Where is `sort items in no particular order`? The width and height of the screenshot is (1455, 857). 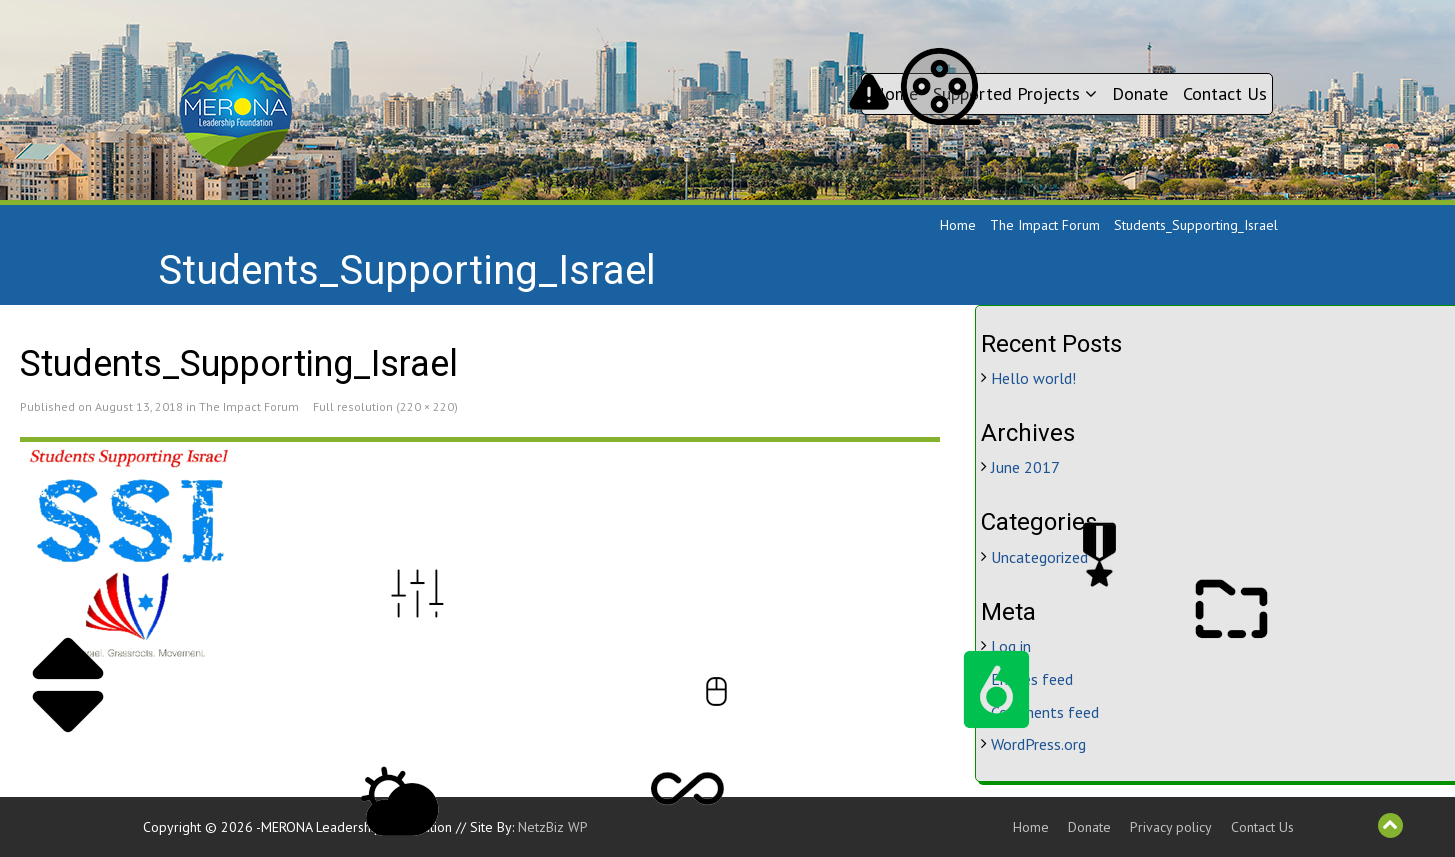 sort items in no particular order is located at coordinates (68, 685).